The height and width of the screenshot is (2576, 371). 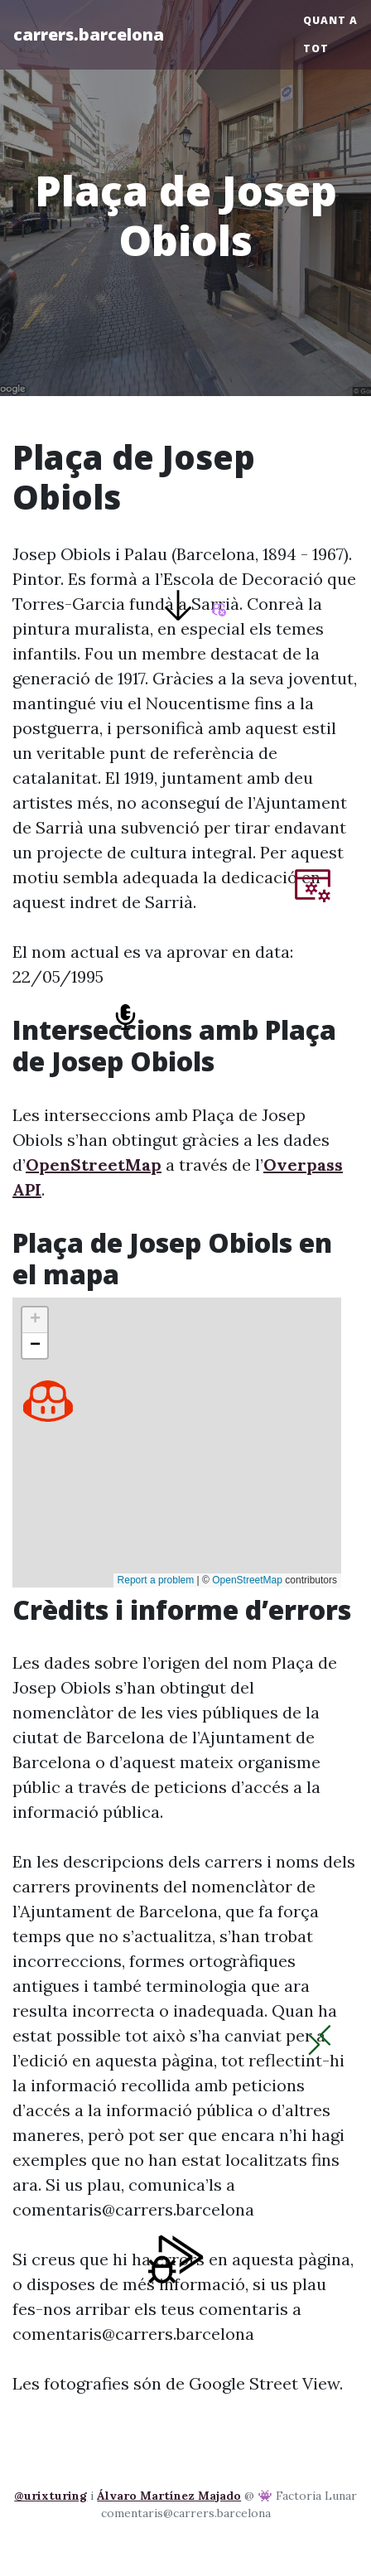 What do you see at coordinates (219, 609) in the screenshot?
I see `github copilot connection error` at bounding box center [219, 609].